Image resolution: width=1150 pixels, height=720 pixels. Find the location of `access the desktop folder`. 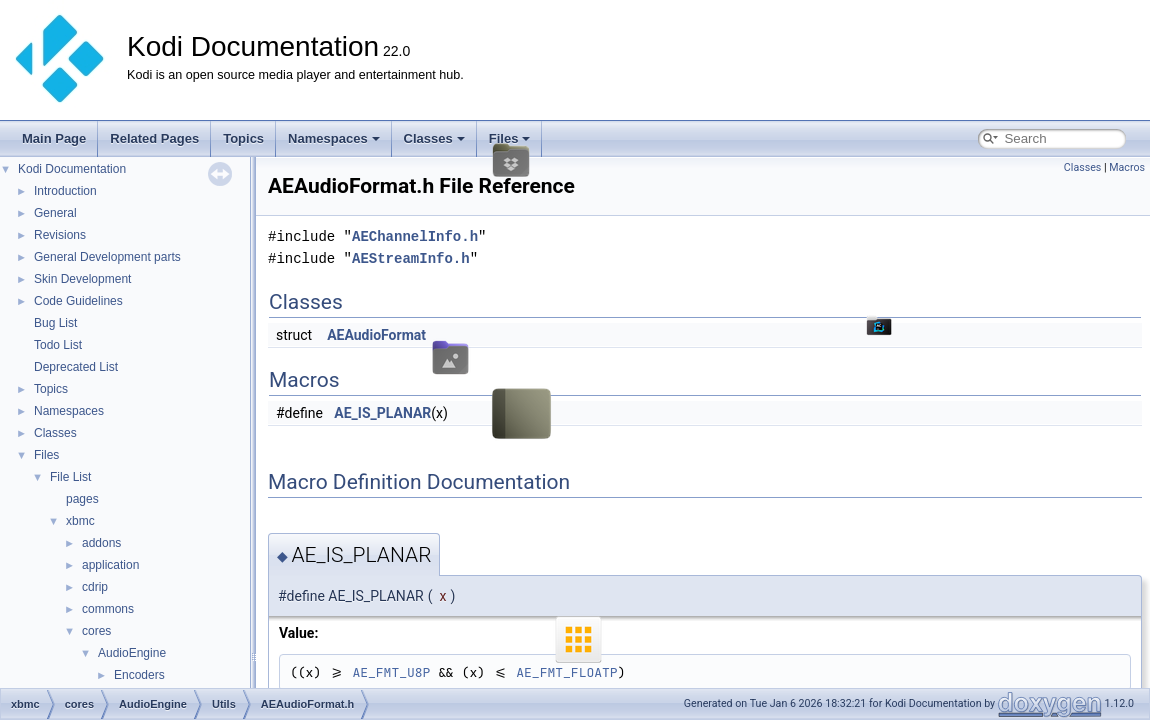

access the desktop folder is located at coordinates (521, 411).